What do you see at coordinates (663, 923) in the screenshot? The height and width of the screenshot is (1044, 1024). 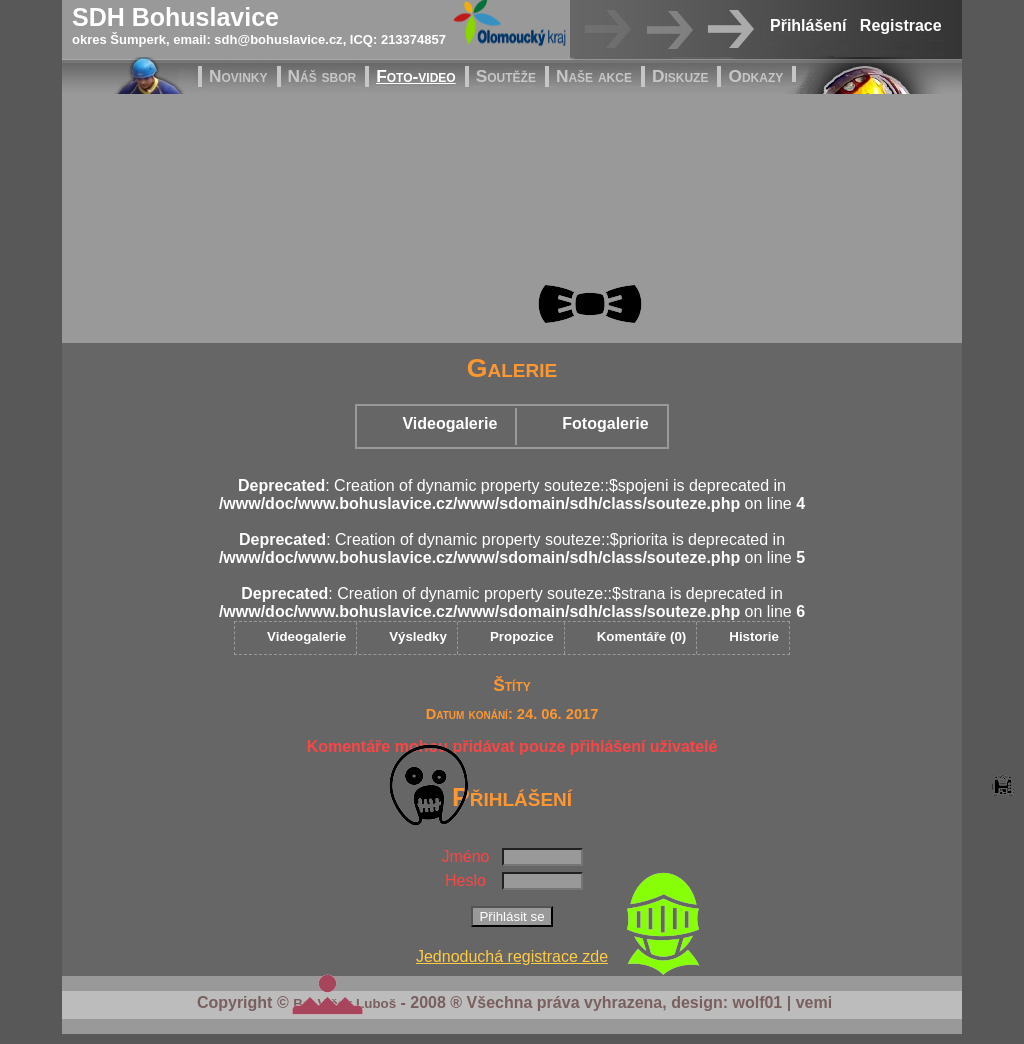 I see `select knight or warrior character class` at bounding box center [663, 923].